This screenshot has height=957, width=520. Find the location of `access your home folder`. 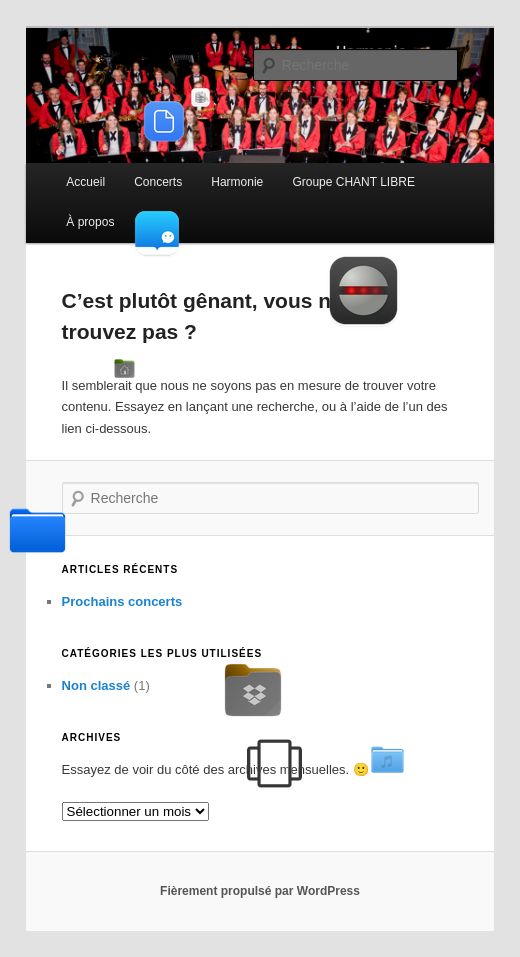

access your home folder is located at coordinates (124, 368).